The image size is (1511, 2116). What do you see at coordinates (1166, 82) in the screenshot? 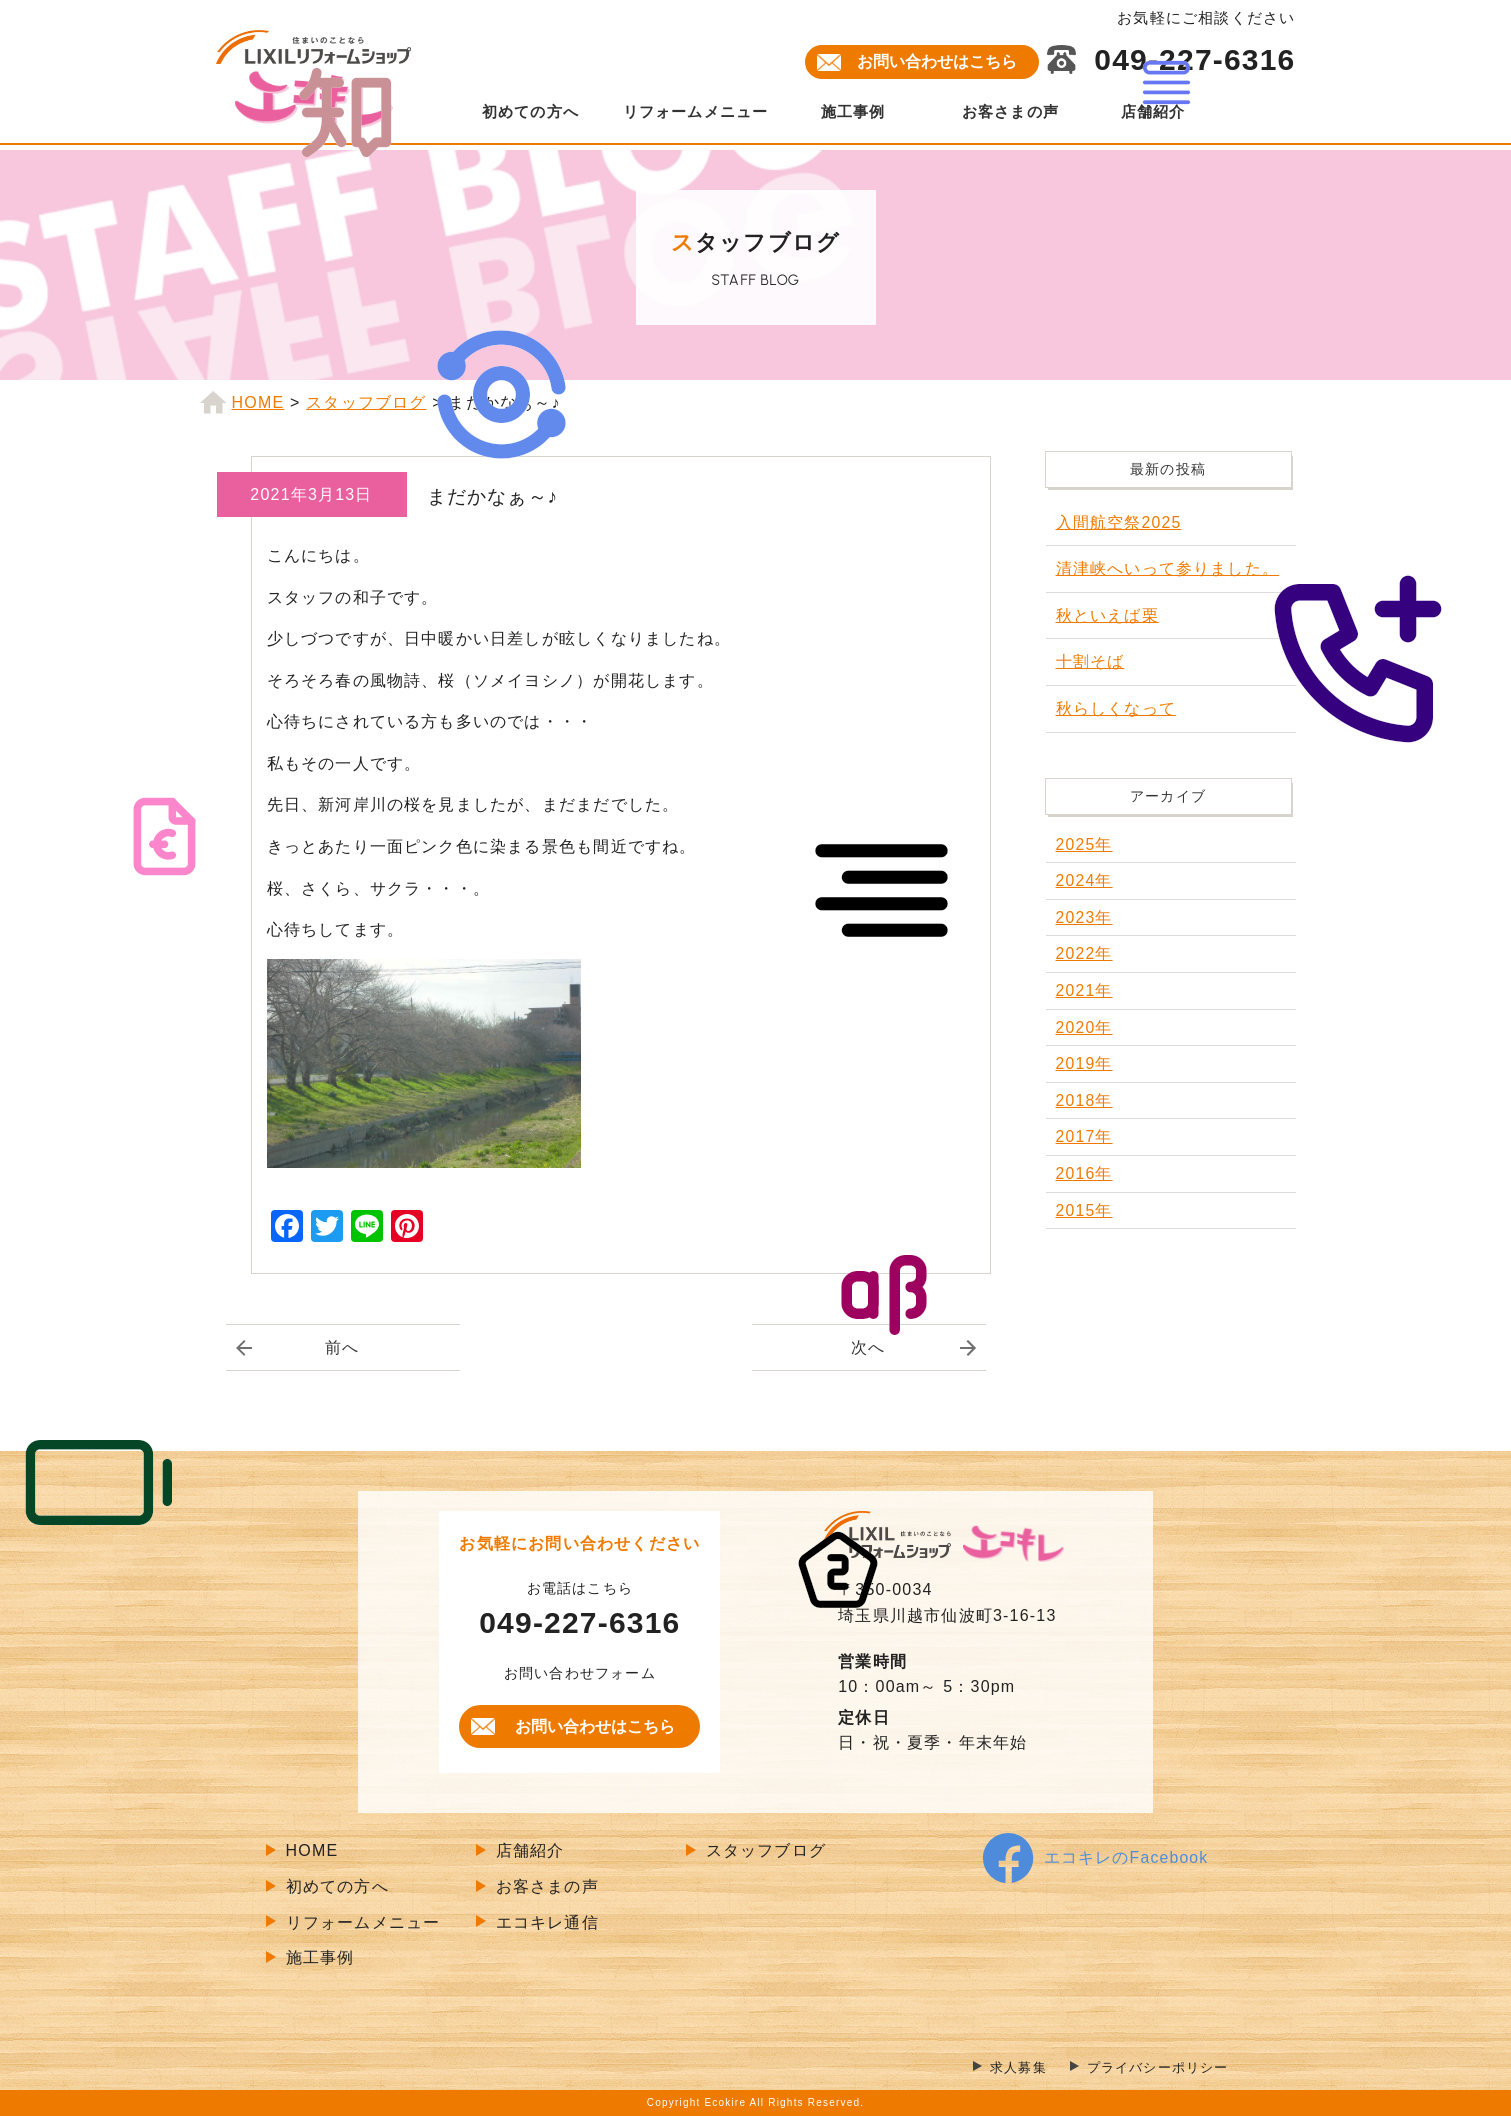
I see `view a playlist or media queue` at bounding box center [1166, 82].